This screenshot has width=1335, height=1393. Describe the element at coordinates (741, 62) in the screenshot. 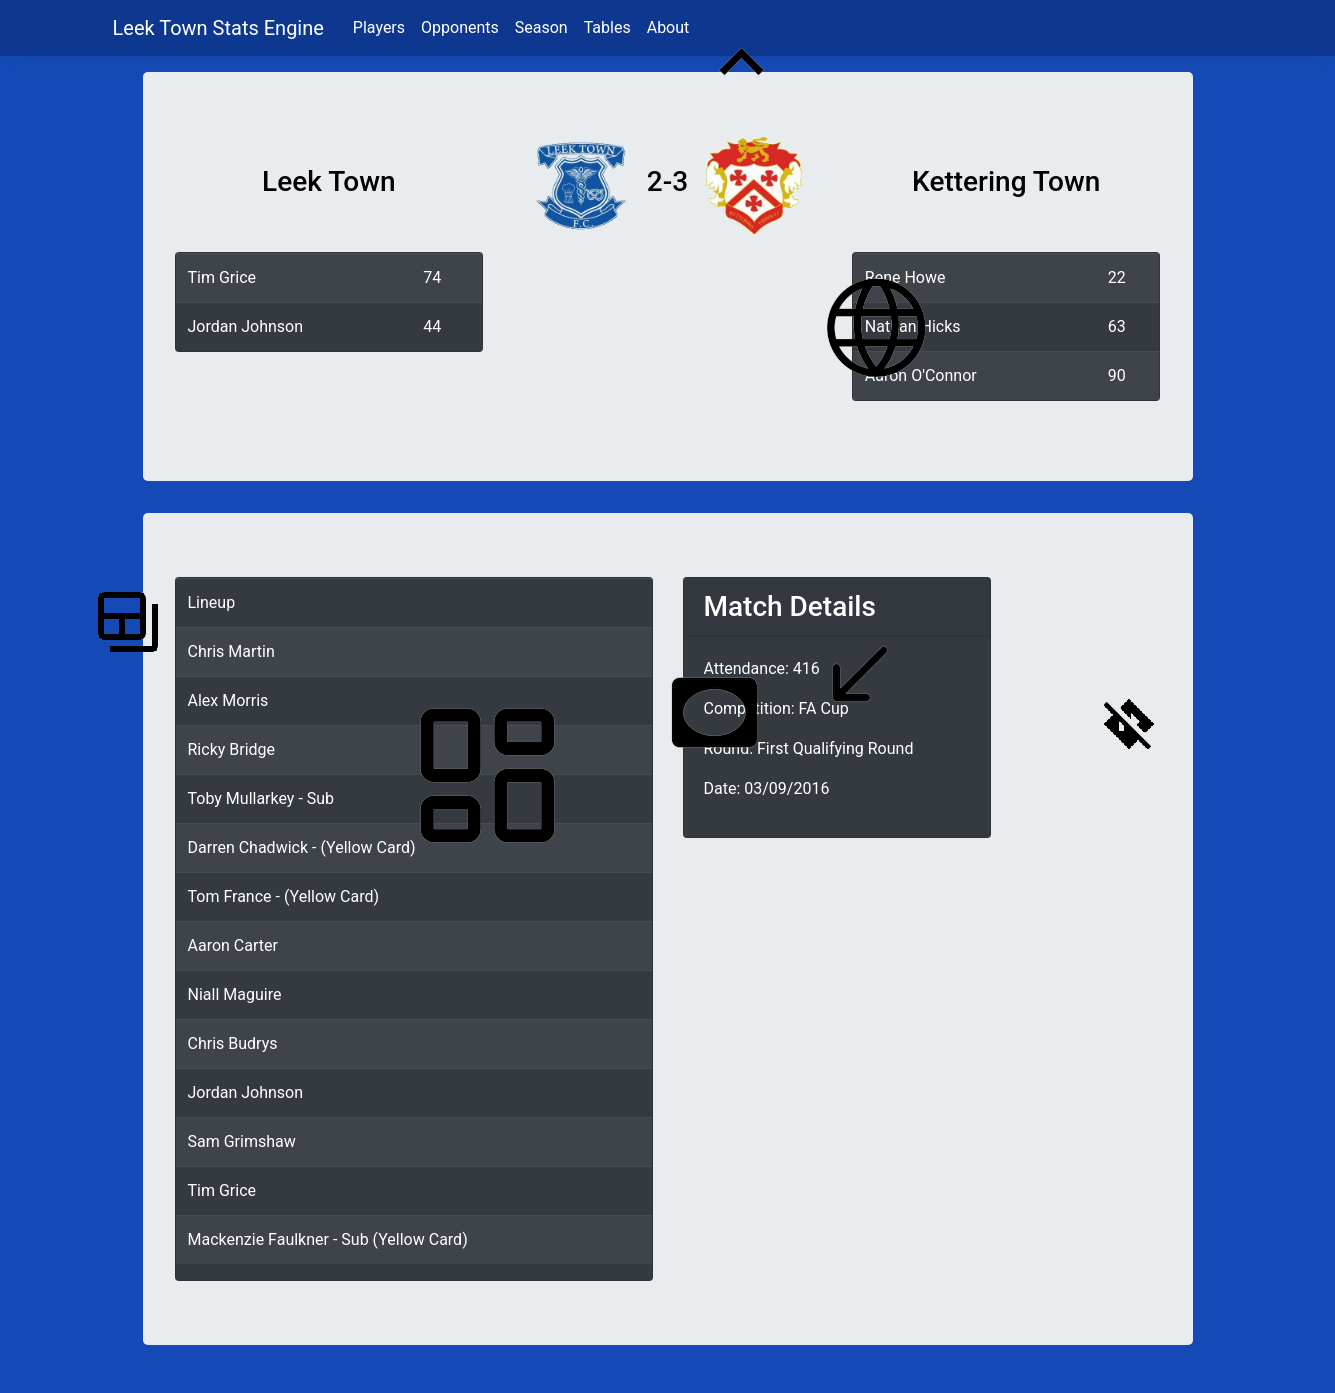

I see `collapse an expanded section or menu` at that location.